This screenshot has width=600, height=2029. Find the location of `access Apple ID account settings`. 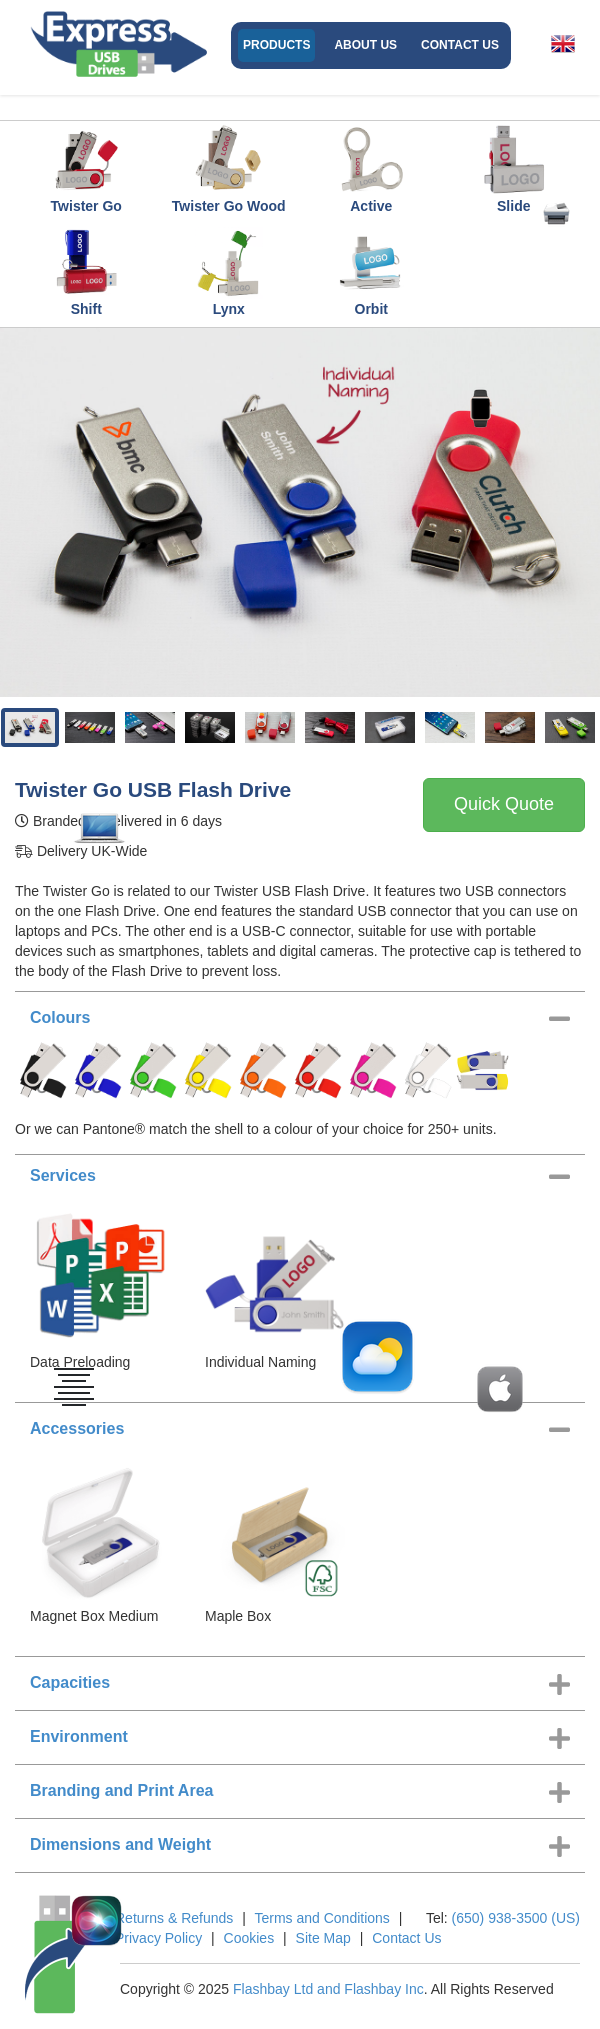

access Apple ID account settings is located at coordinates (500, 1389).